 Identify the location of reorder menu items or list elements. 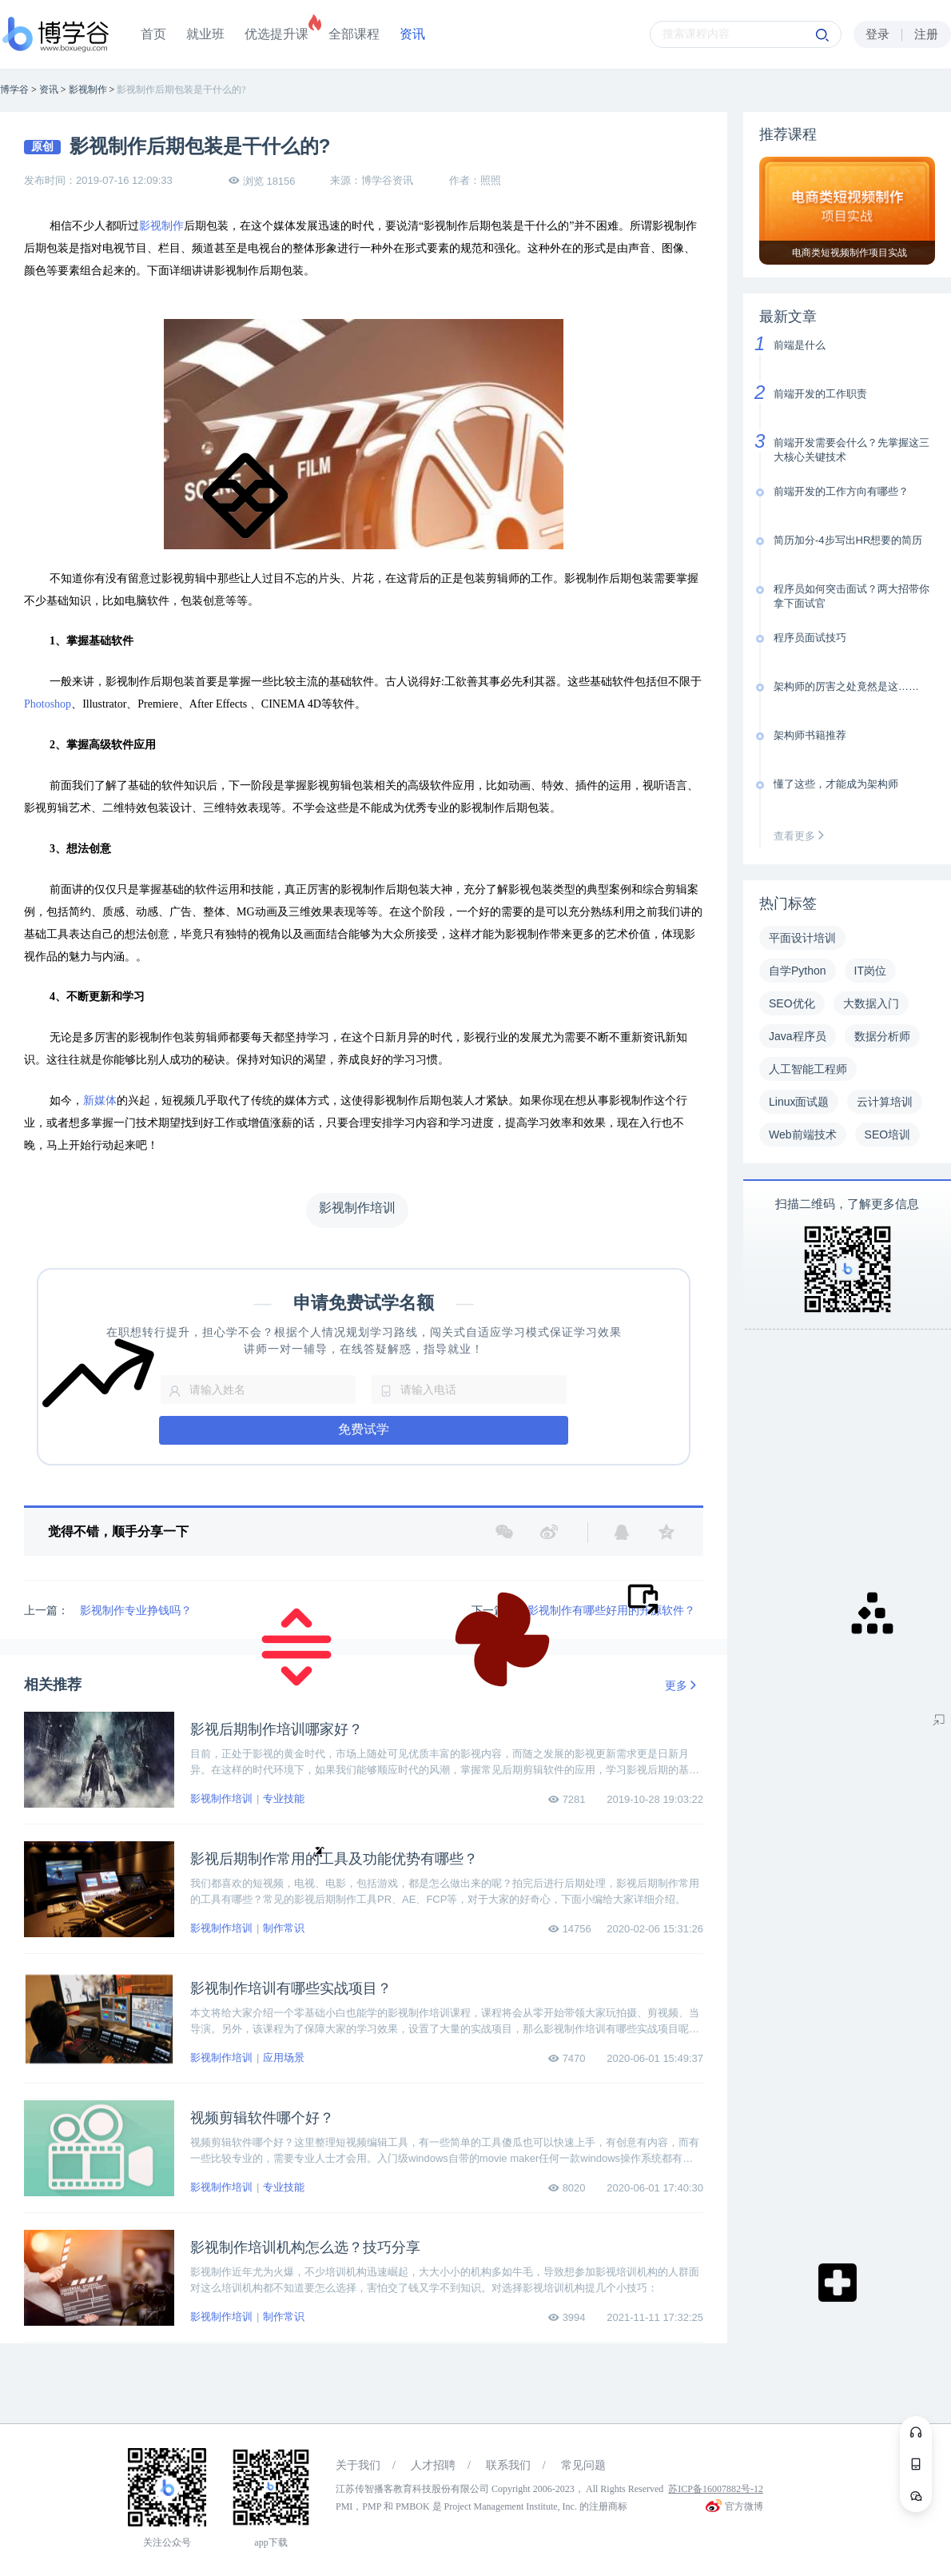
(296, 1647).